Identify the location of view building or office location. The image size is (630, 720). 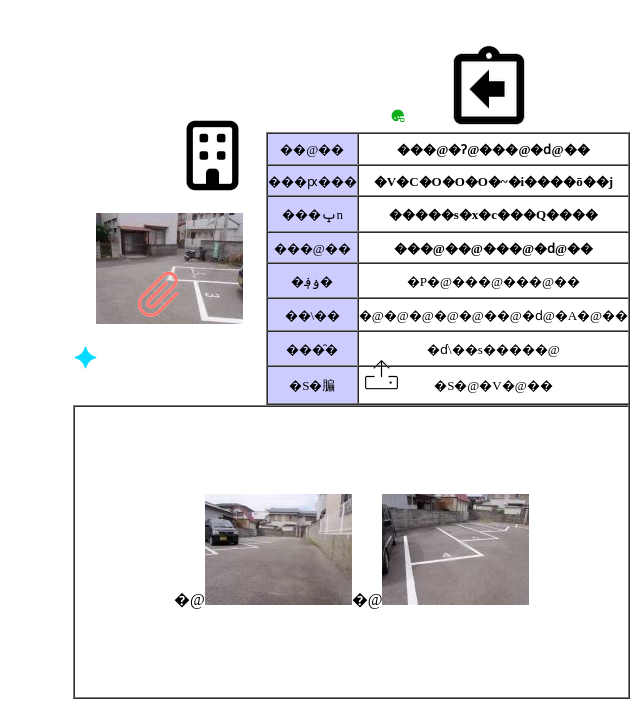
(212, 155).